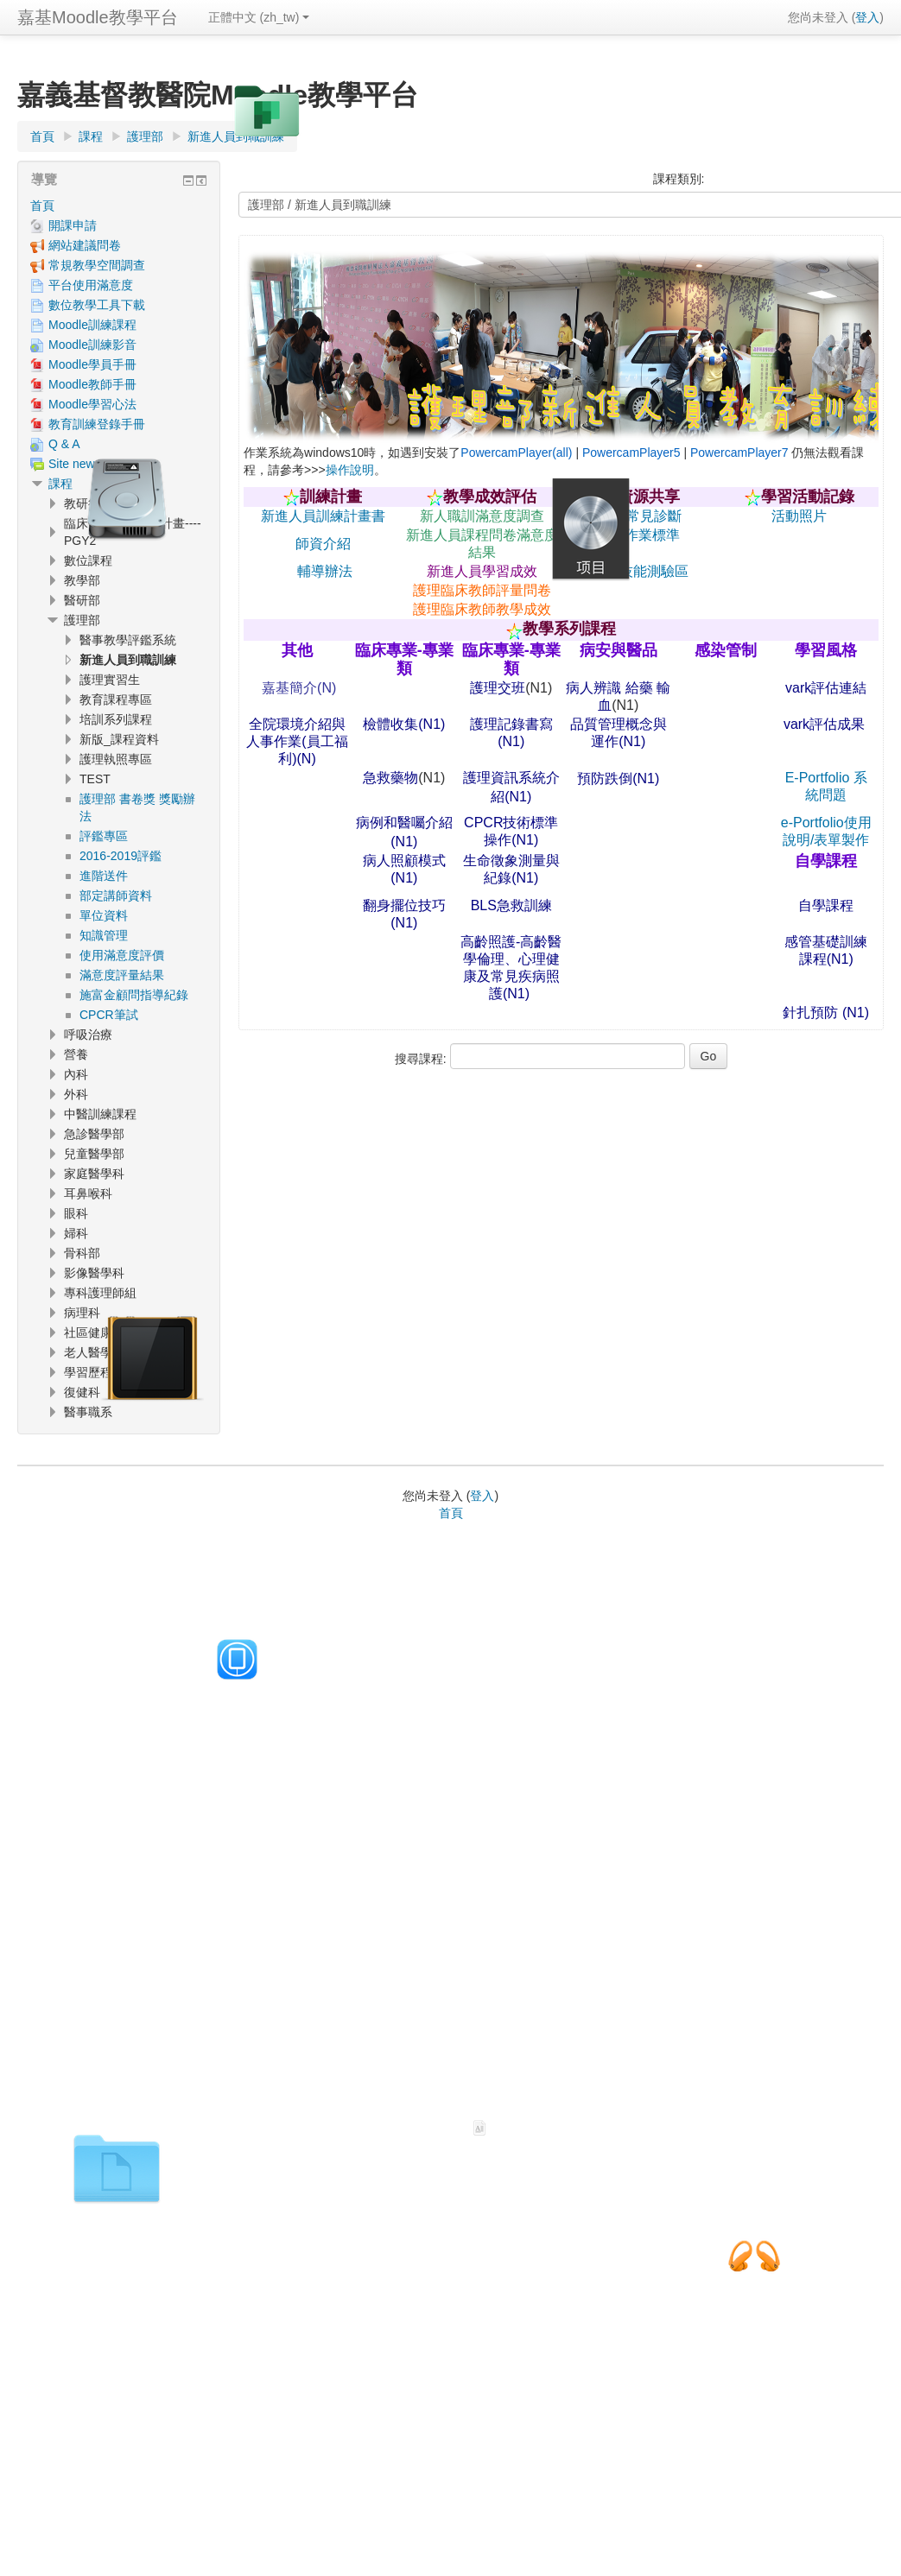  Describe the element at coordinates (117, 2168) in the screenshot. I see `open your documents folder` at that location.